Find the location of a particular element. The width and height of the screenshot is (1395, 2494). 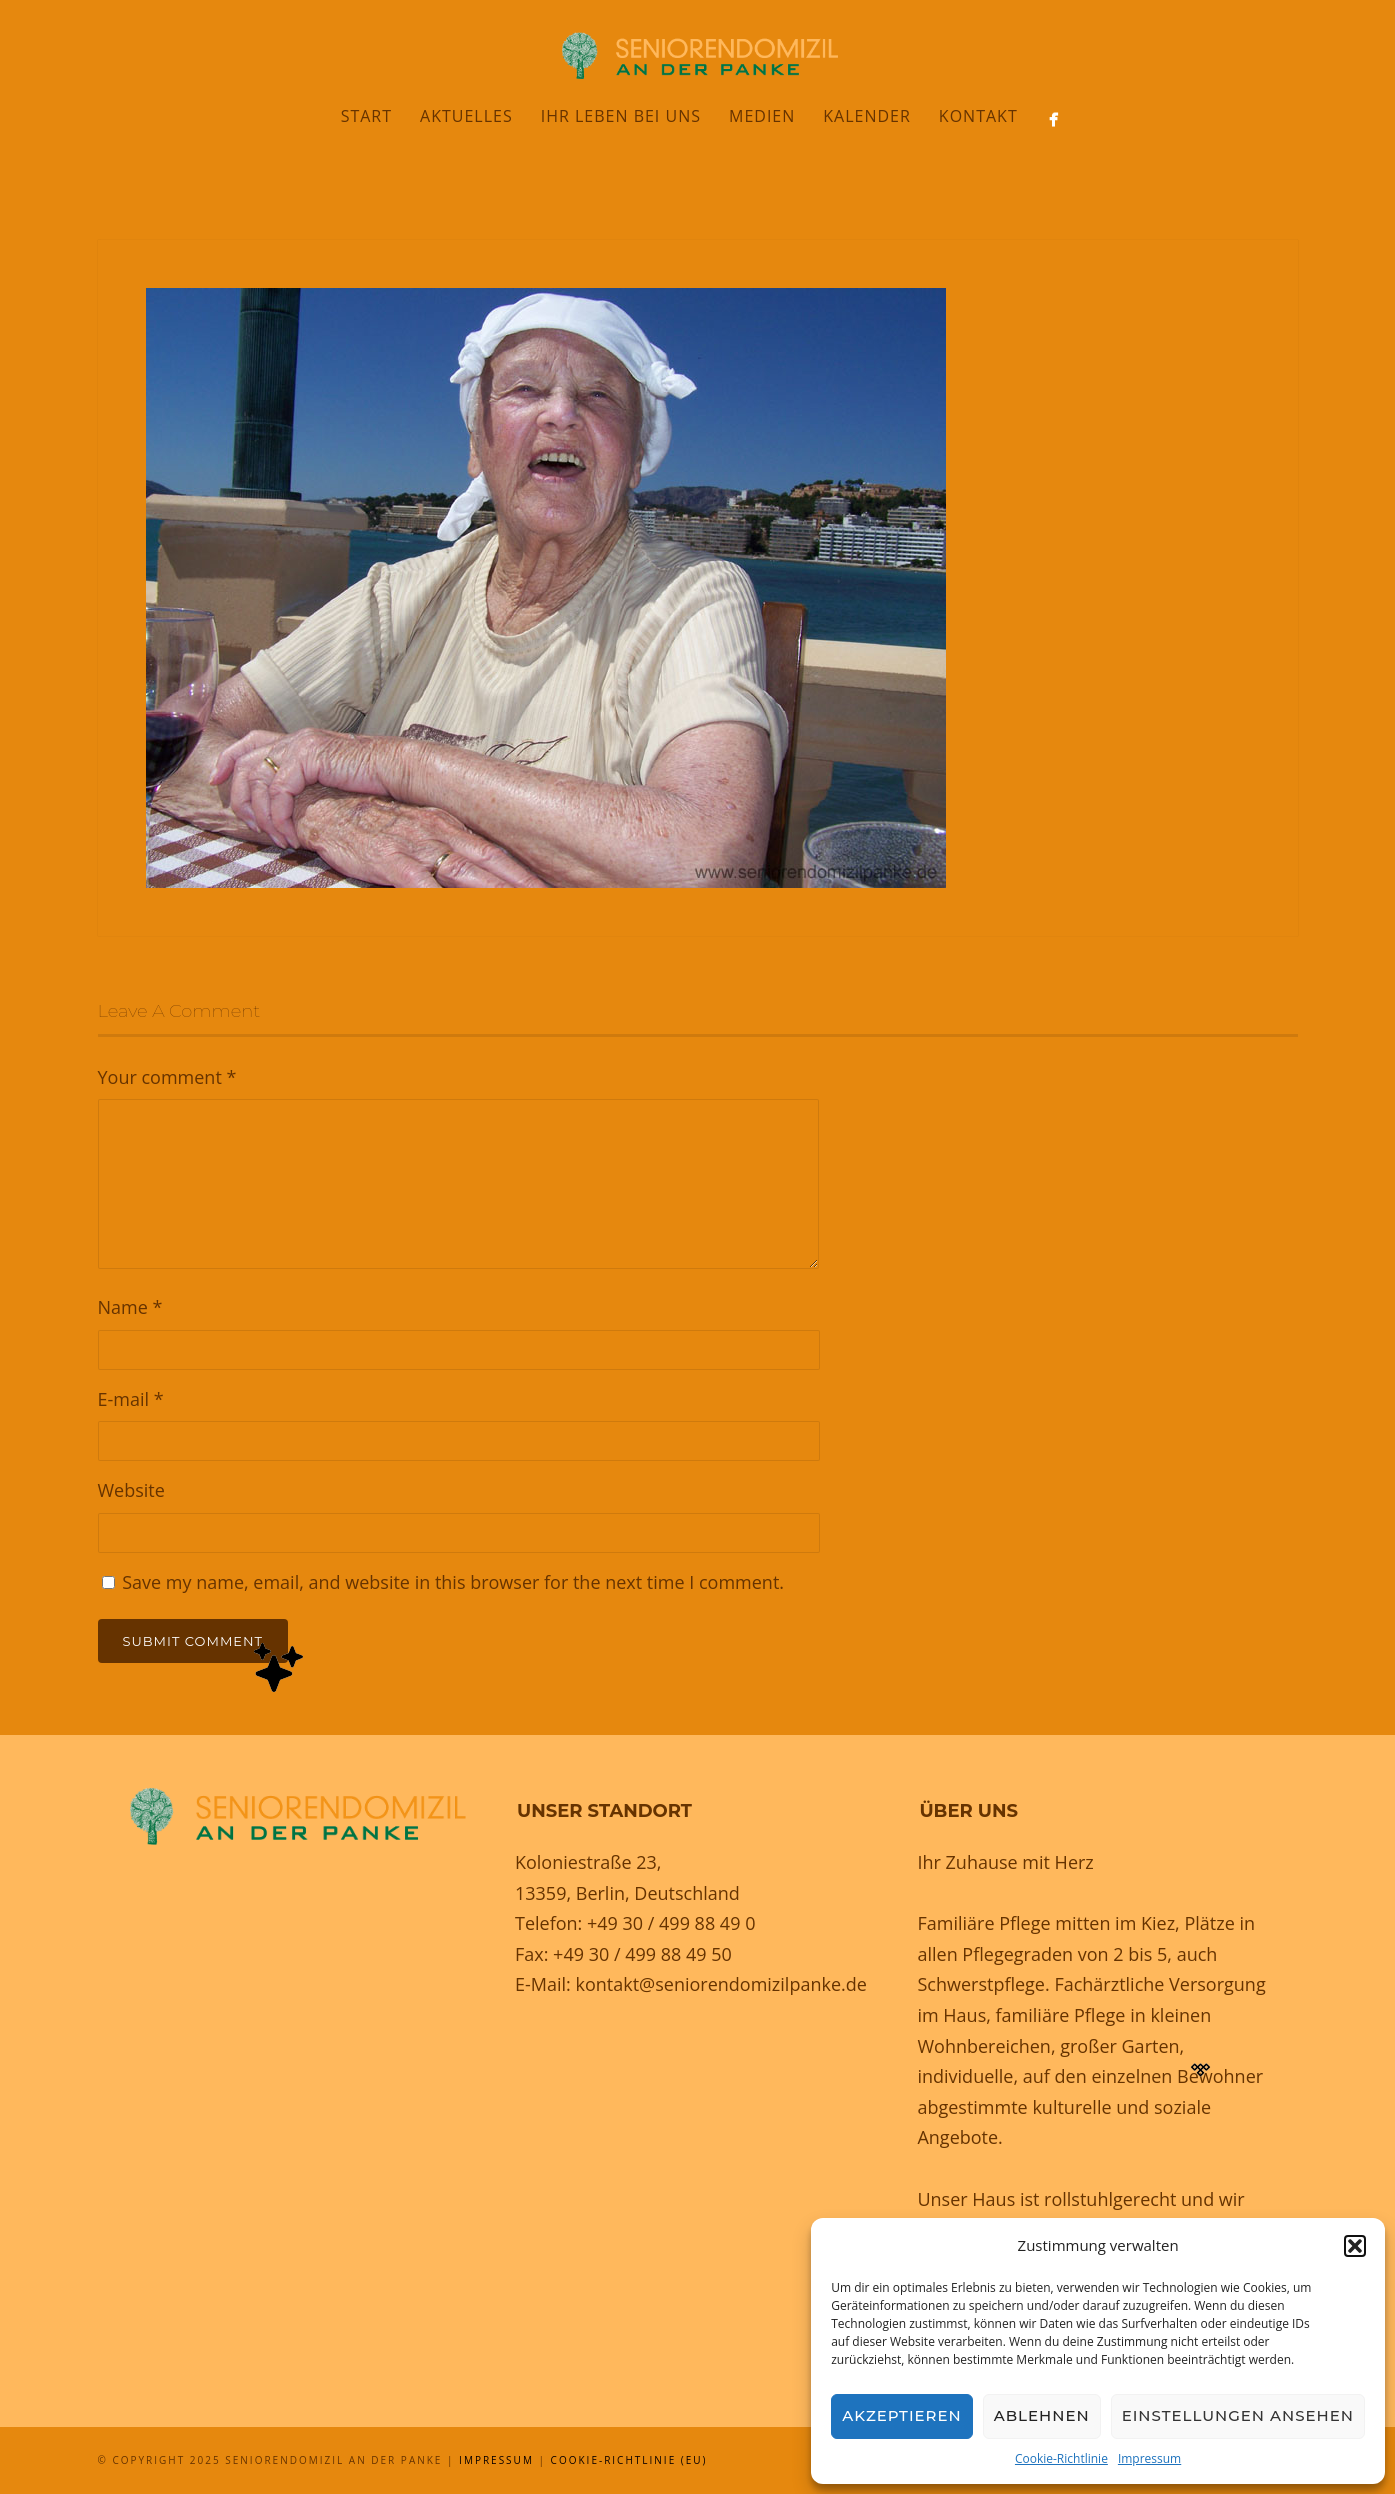

indicates AI-generated or enhanced content is located at coordinates (278, 1667).